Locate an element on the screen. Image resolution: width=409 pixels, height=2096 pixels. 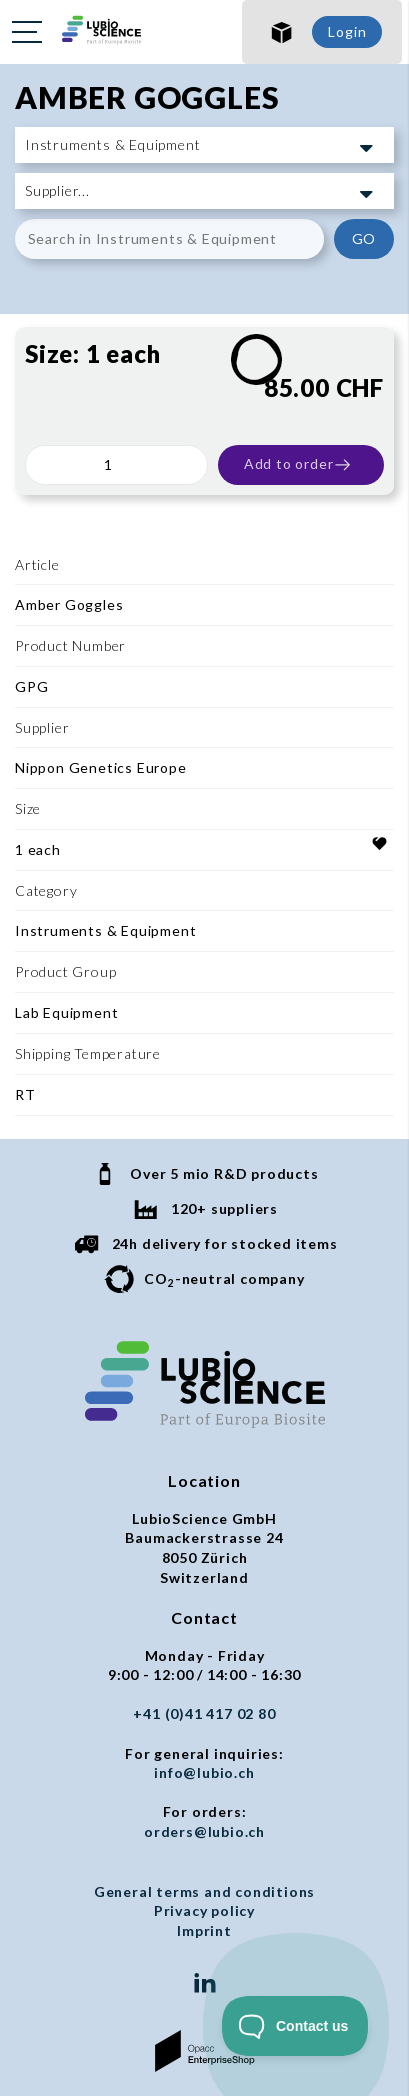
add to favorites is located at coordinates (379, 843).